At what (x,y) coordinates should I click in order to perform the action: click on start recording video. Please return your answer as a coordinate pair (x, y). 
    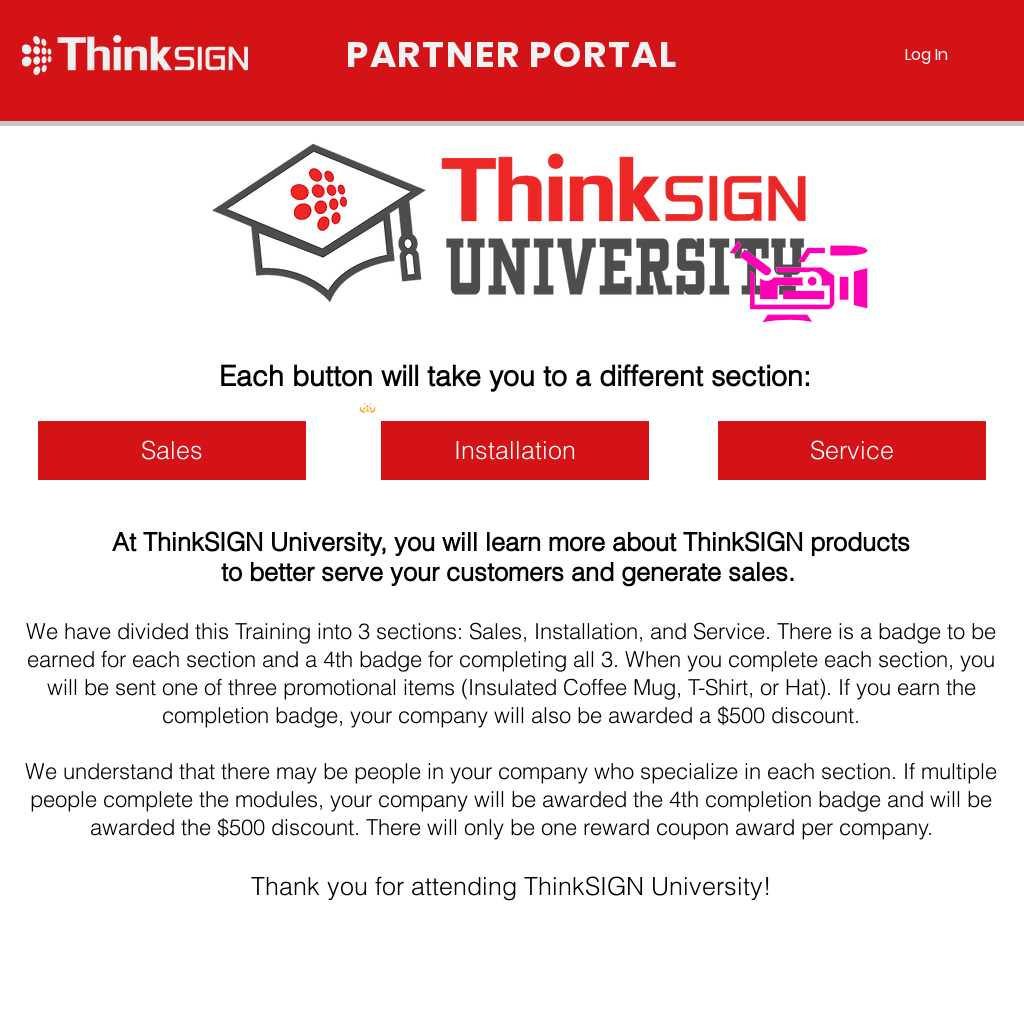
    Looking at the image, I should click on (798, 281).